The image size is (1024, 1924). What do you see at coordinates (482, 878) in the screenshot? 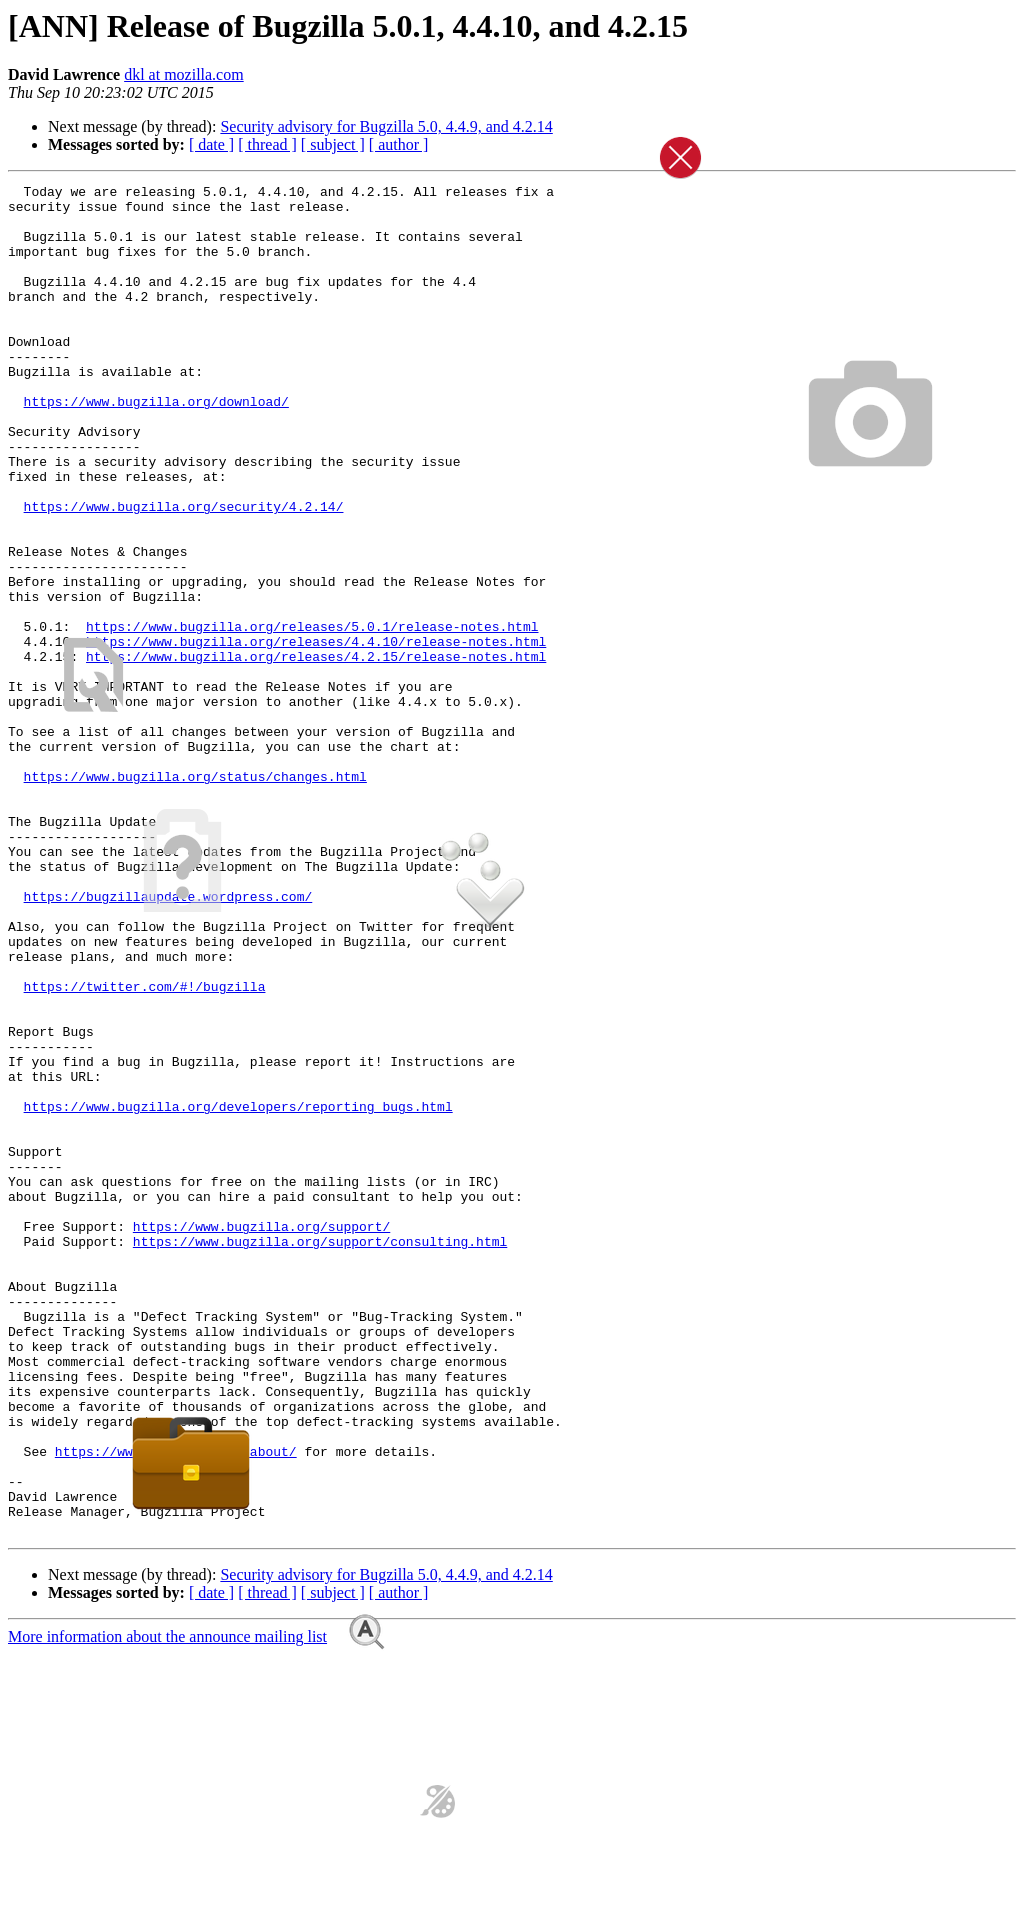
I see `jump to a specific location or section` at bounding box center [482, 878].